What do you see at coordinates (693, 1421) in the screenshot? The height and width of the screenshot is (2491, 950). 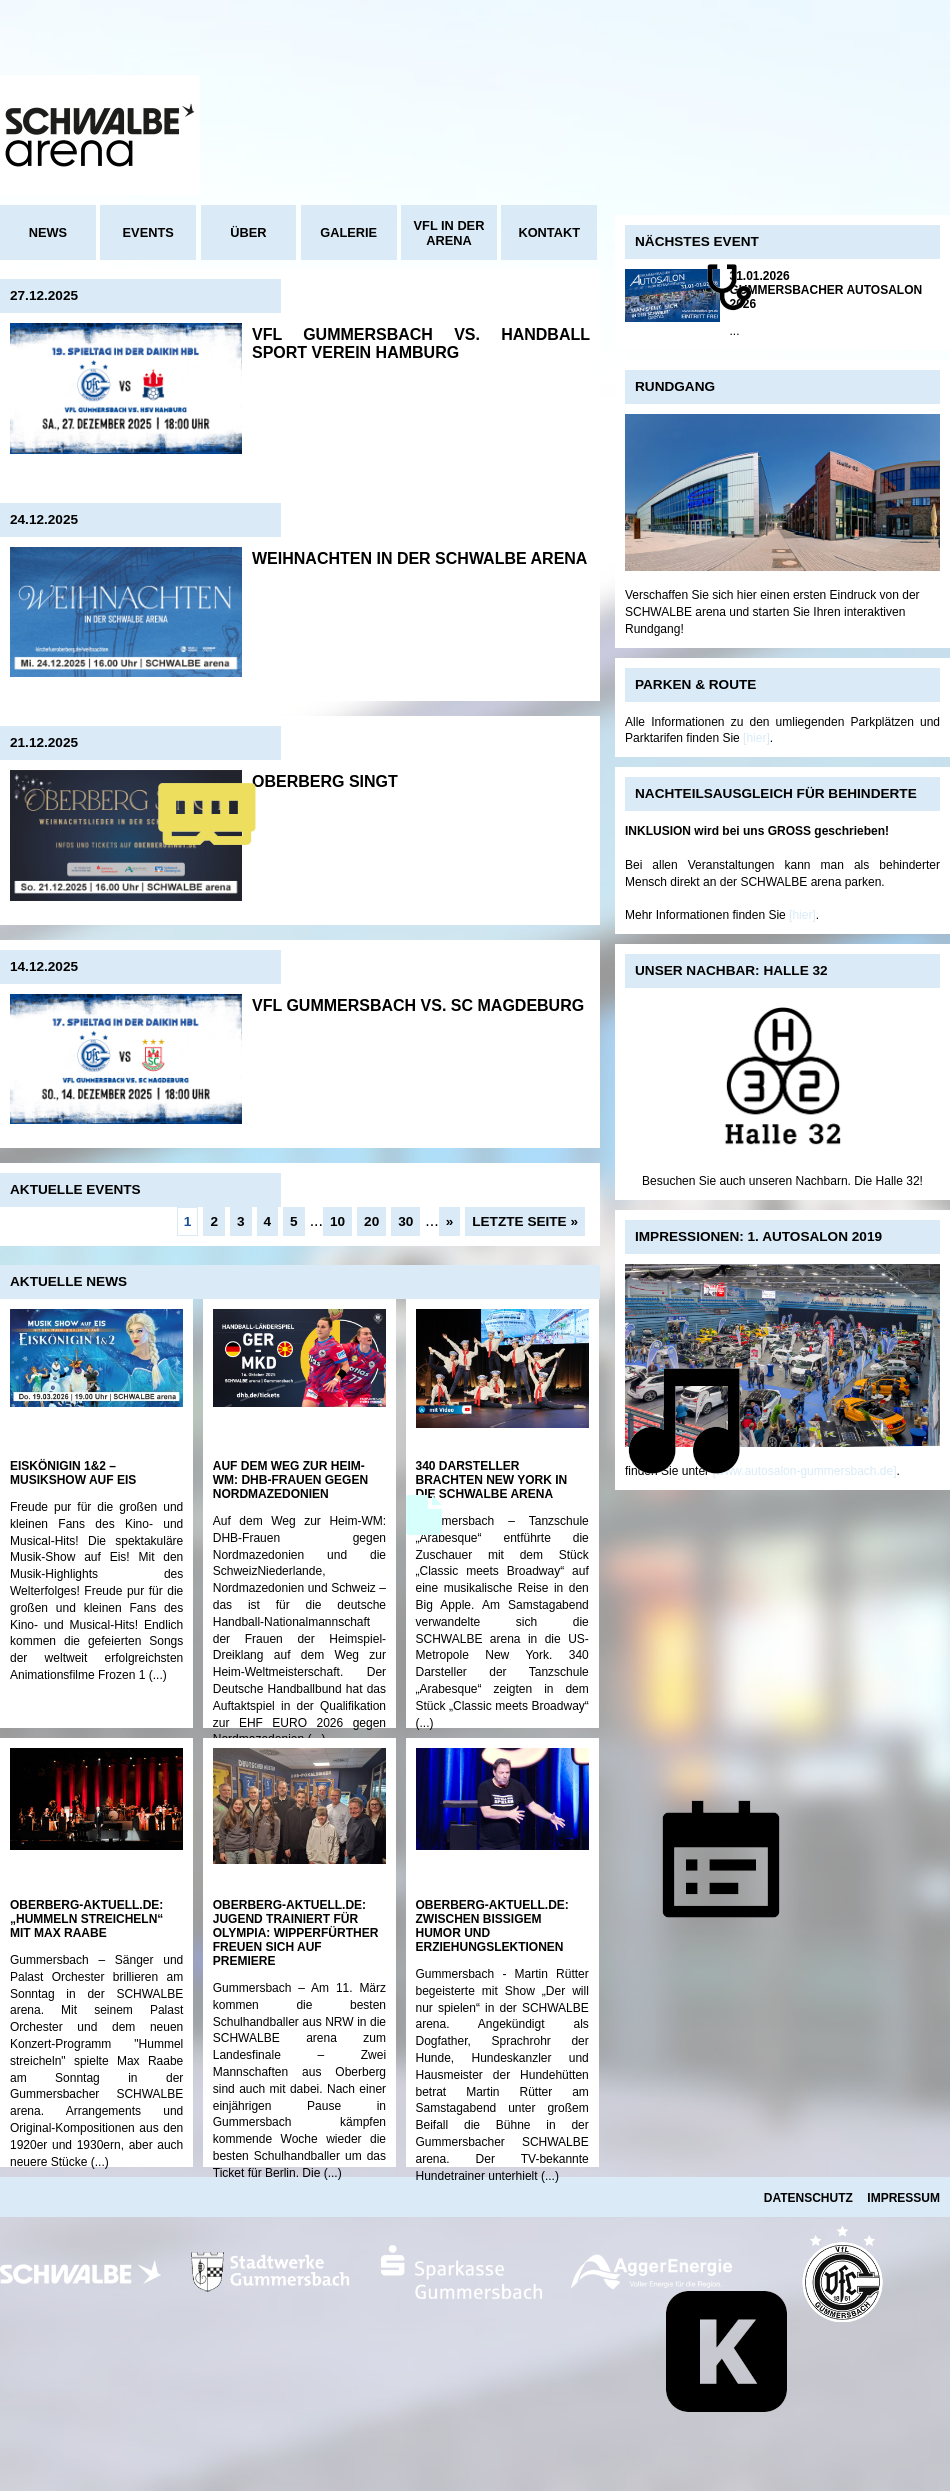 I see `open music player or library` at bounding box center [693, 1421].